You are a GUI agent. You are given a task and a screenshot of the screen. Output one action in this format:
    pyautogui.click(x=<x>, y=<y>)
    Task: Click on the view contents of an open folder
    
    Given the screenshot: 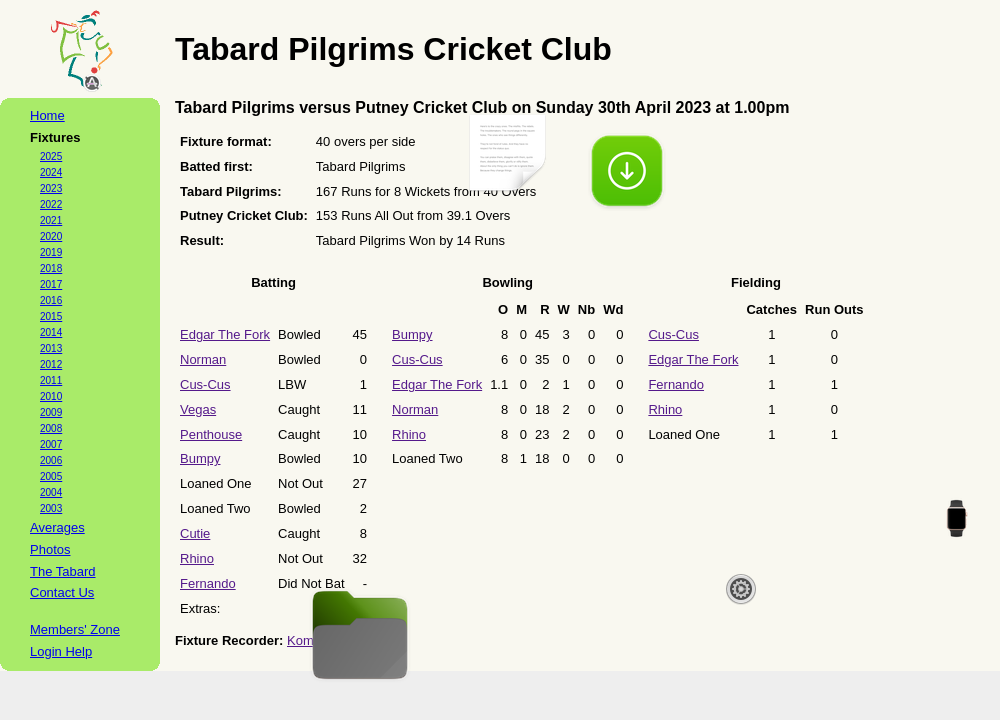 What is the action you would take?
    pyautogui.click(x=360, y=635)
    